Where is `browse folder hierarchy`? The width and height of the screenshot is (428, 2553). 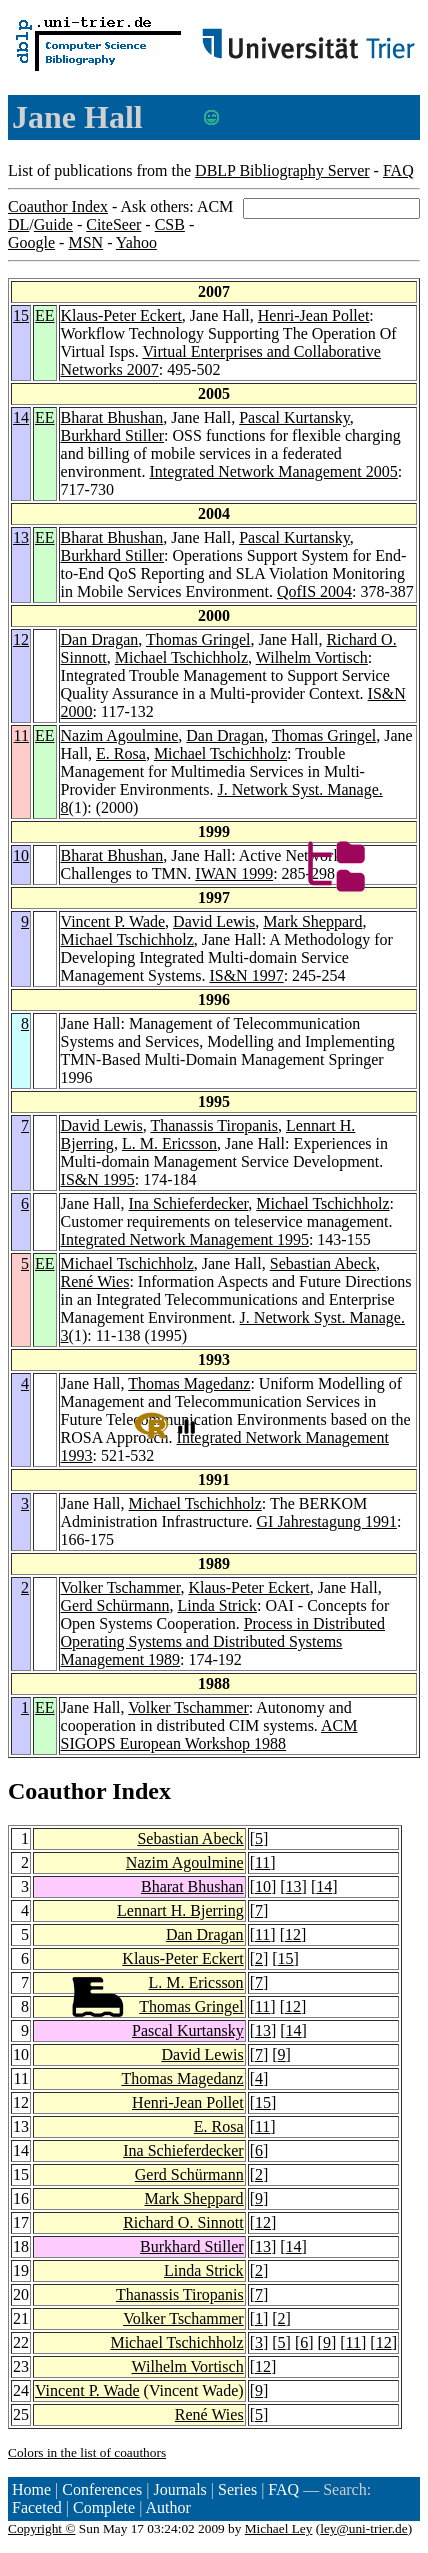 browse folder hierarchy is located at coordinates (336, 866).